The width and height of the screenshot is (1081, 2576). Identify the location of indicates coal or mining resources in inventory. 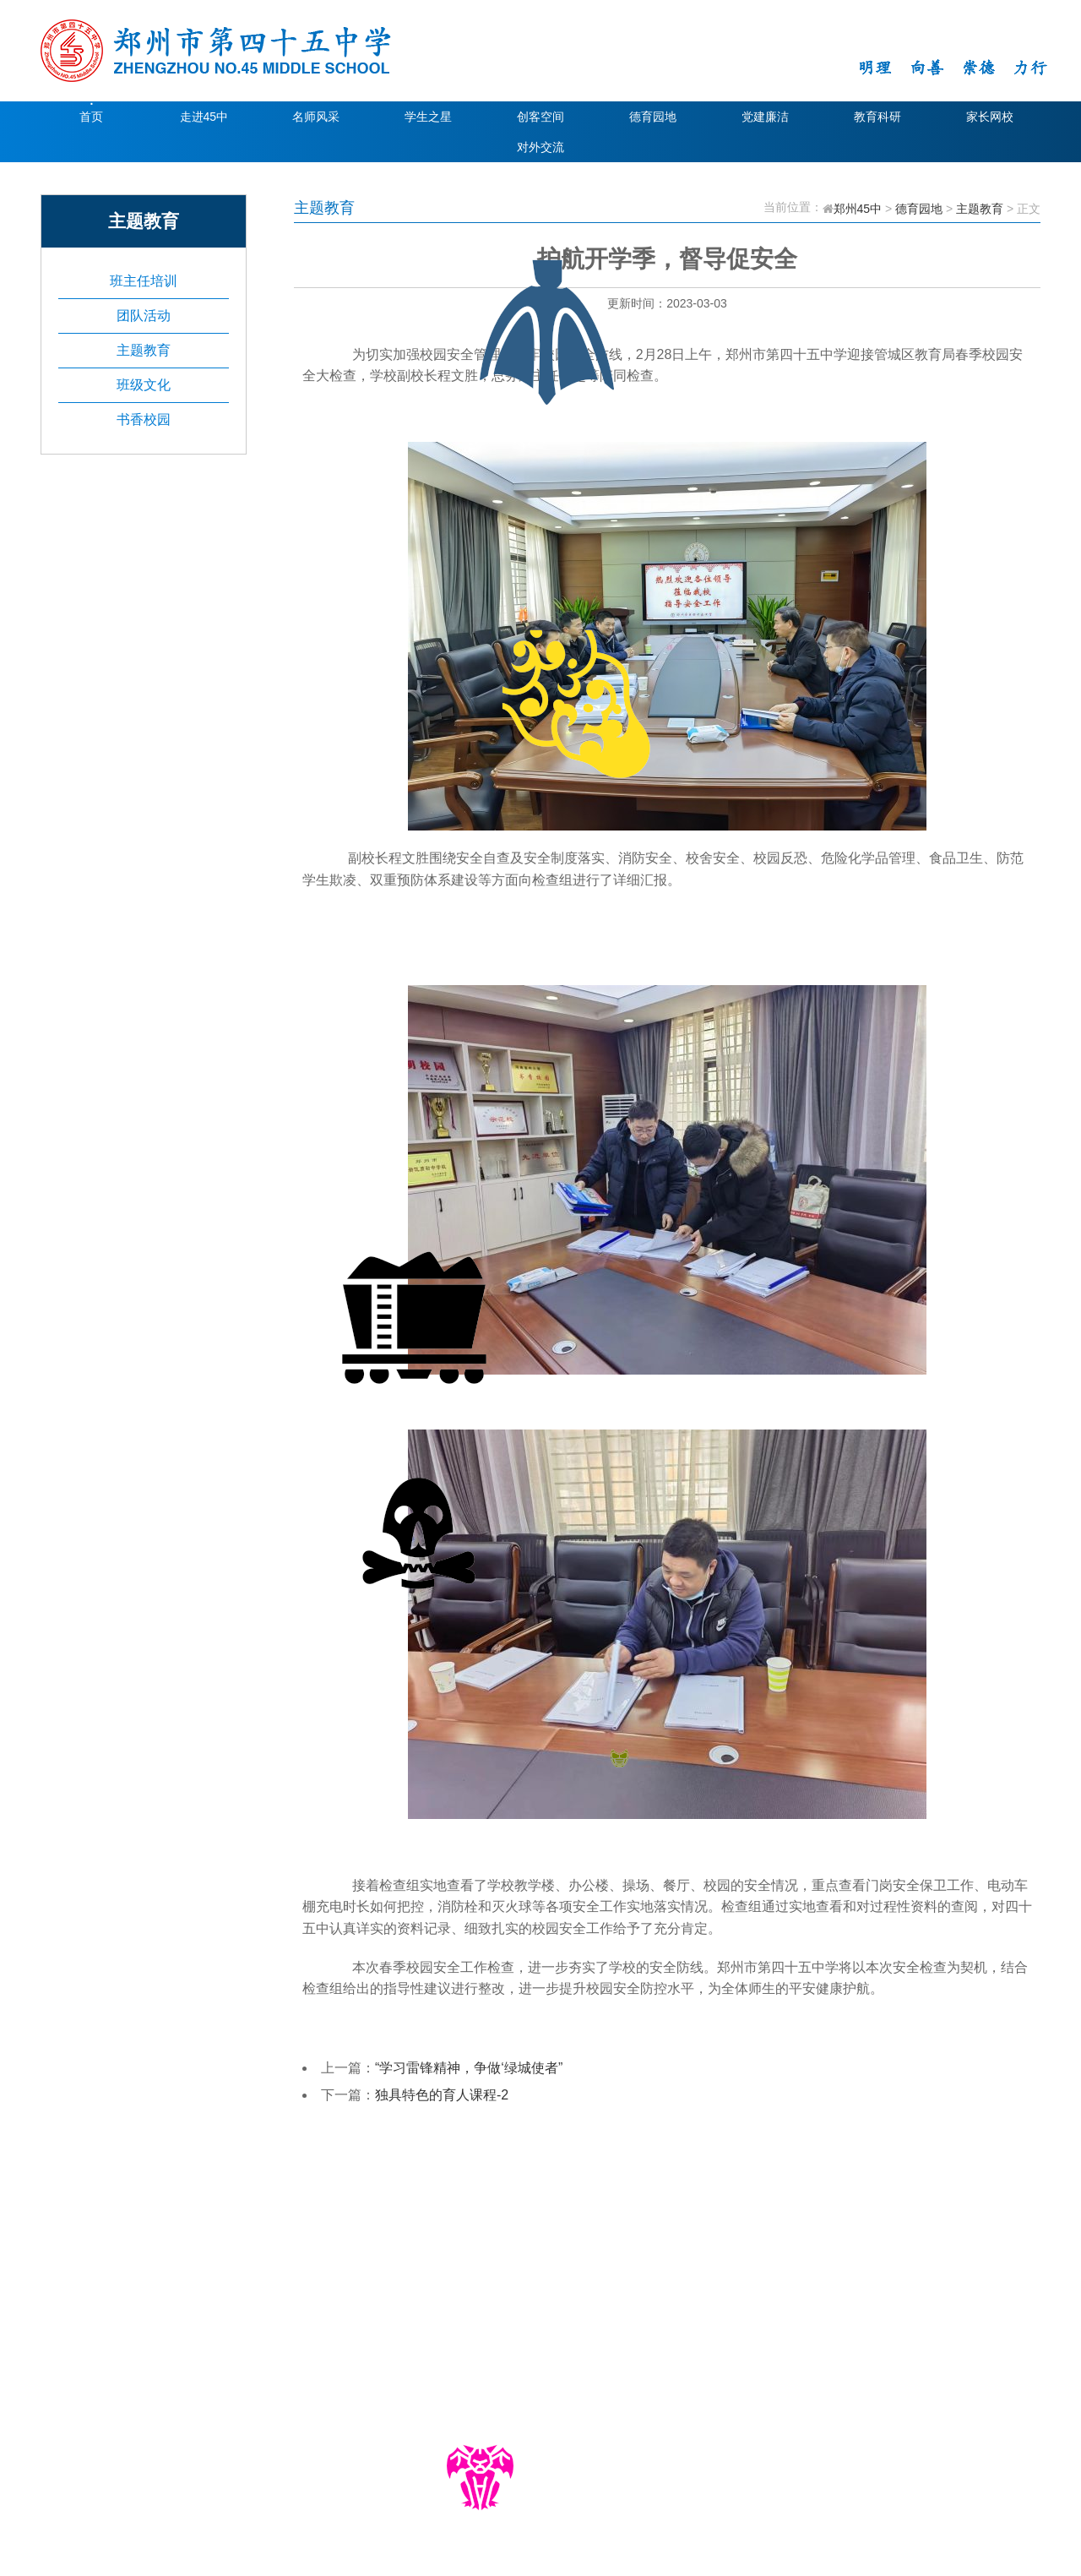
(414, 1311).